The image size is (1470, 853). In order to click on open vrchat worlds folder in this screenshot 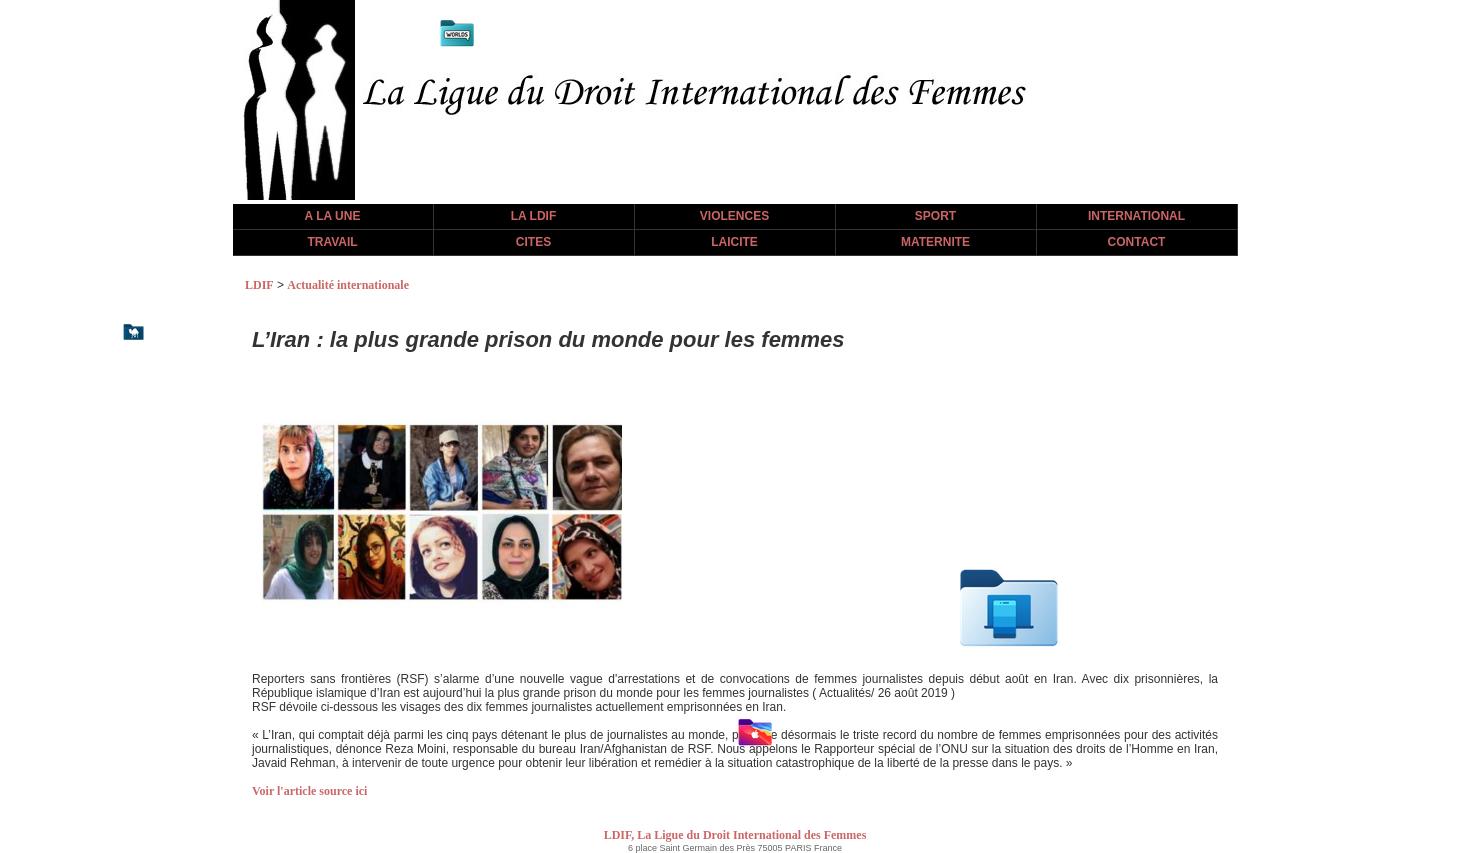, I will do `click(457, 34)`.